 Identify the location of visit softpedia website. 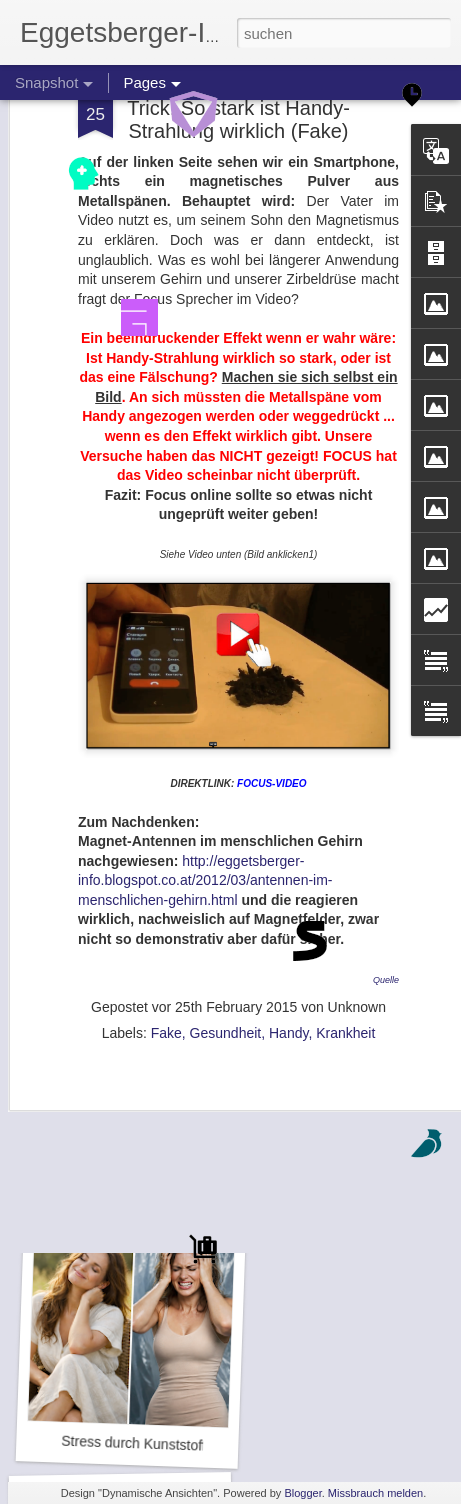
(310, 941).